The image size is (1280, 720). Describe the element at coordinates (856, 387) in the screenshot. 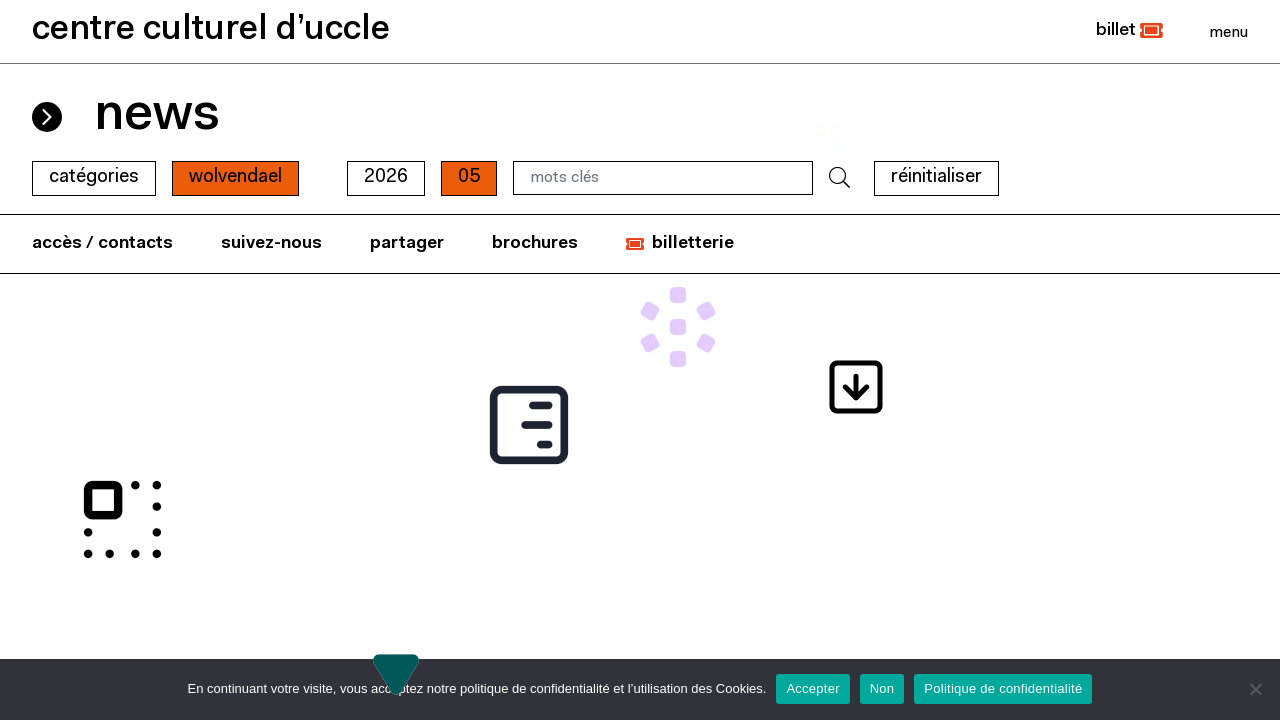

I see `download file or content` at that location.